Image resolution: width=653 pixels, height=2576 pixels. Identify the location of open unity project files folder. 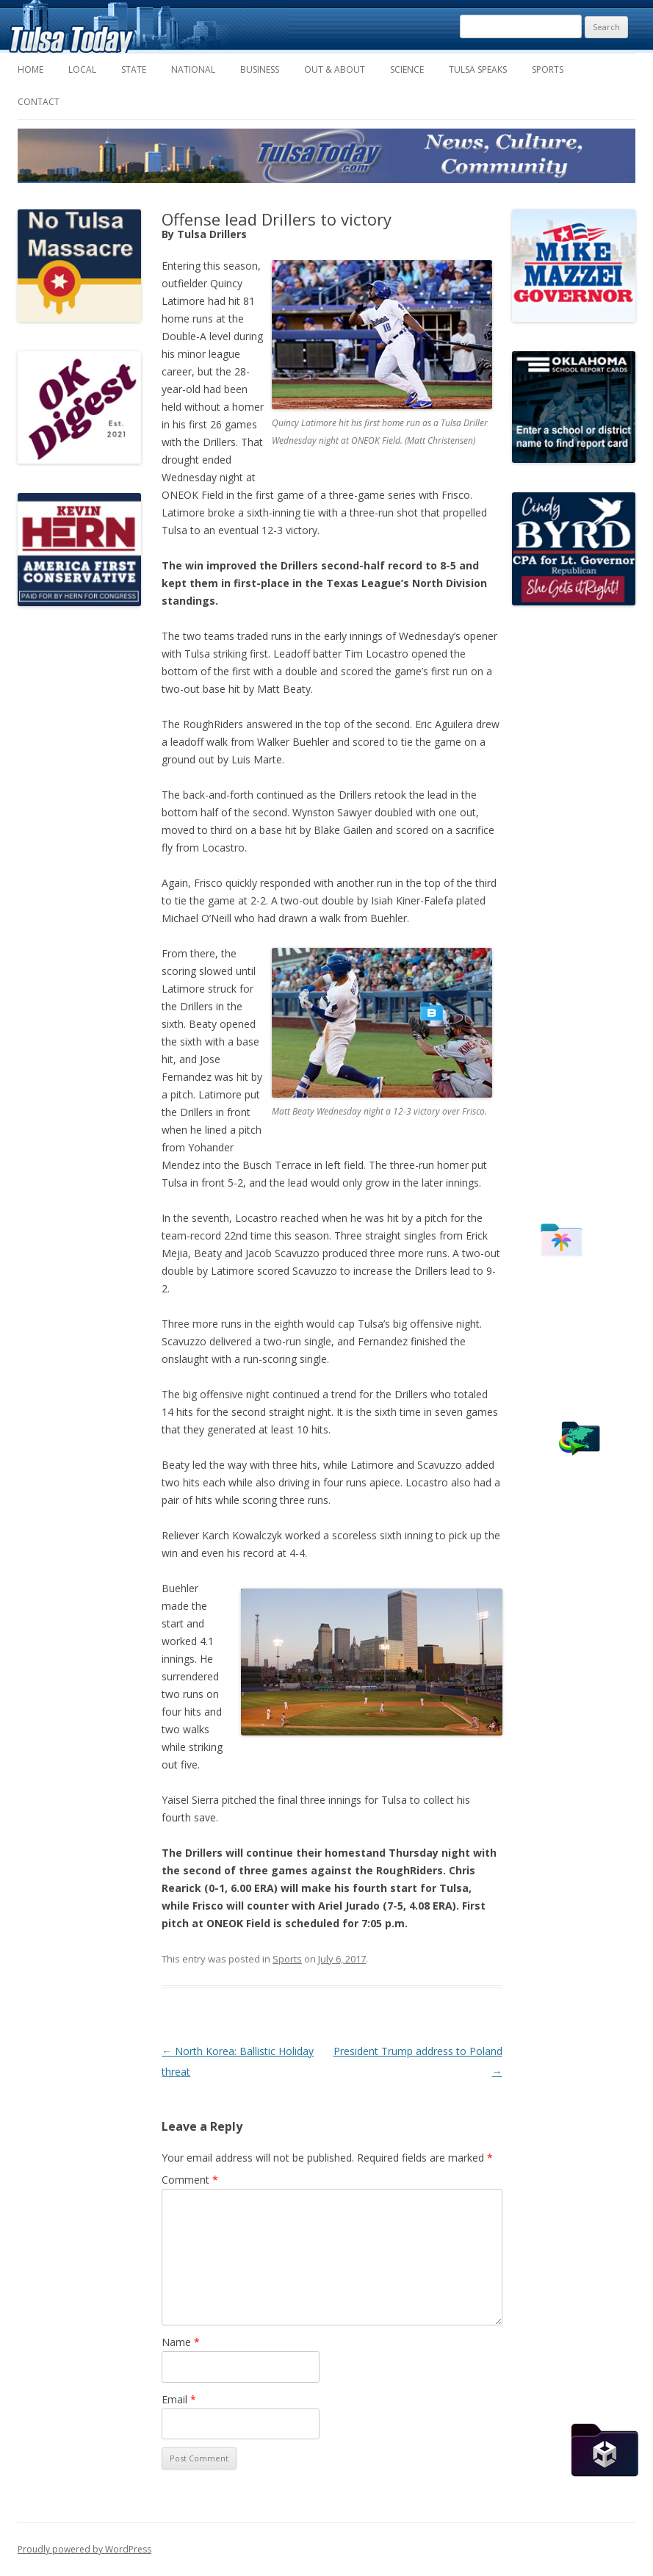
(605, 2452).